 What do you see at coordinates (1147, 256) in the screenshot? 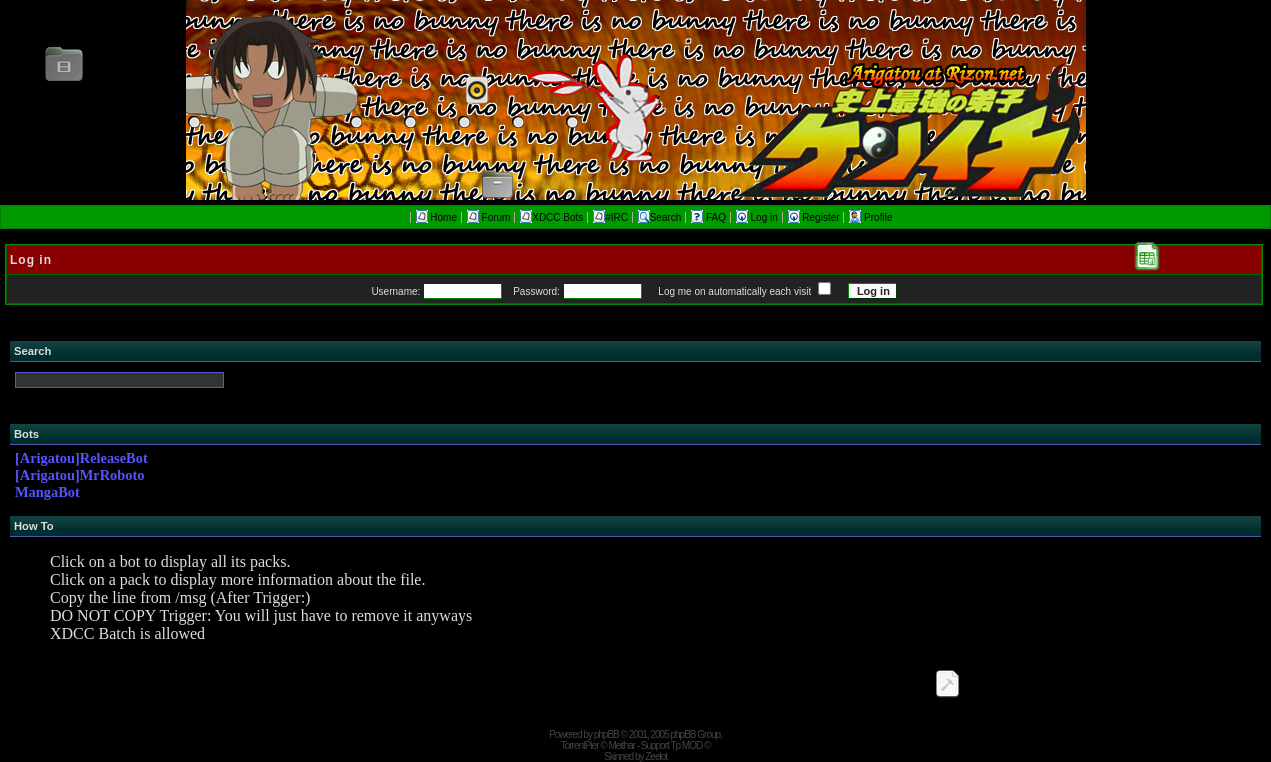
I see `open a spreadsheet template file` at bounding box center [1147, 256].